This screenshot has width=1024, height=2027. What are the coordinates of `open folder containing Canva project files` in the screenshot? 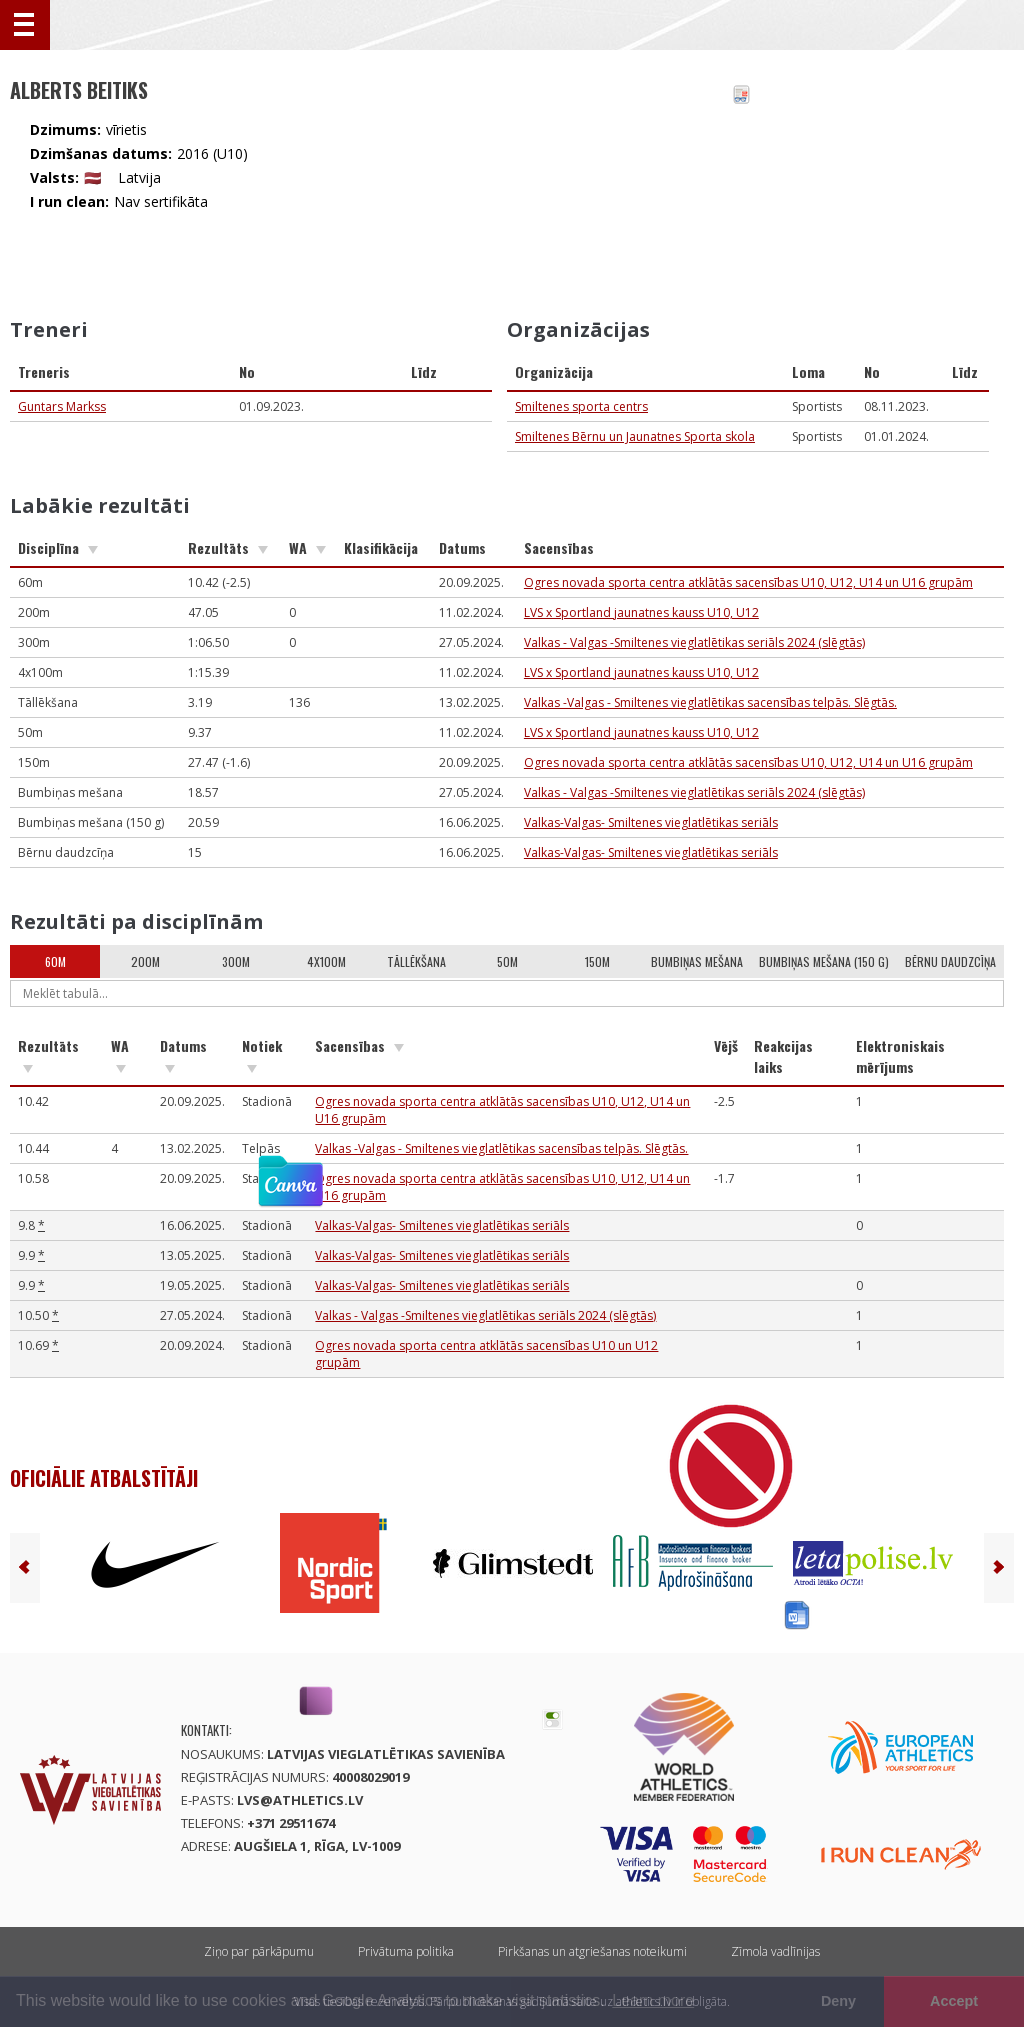 It's located at (290, 1182).